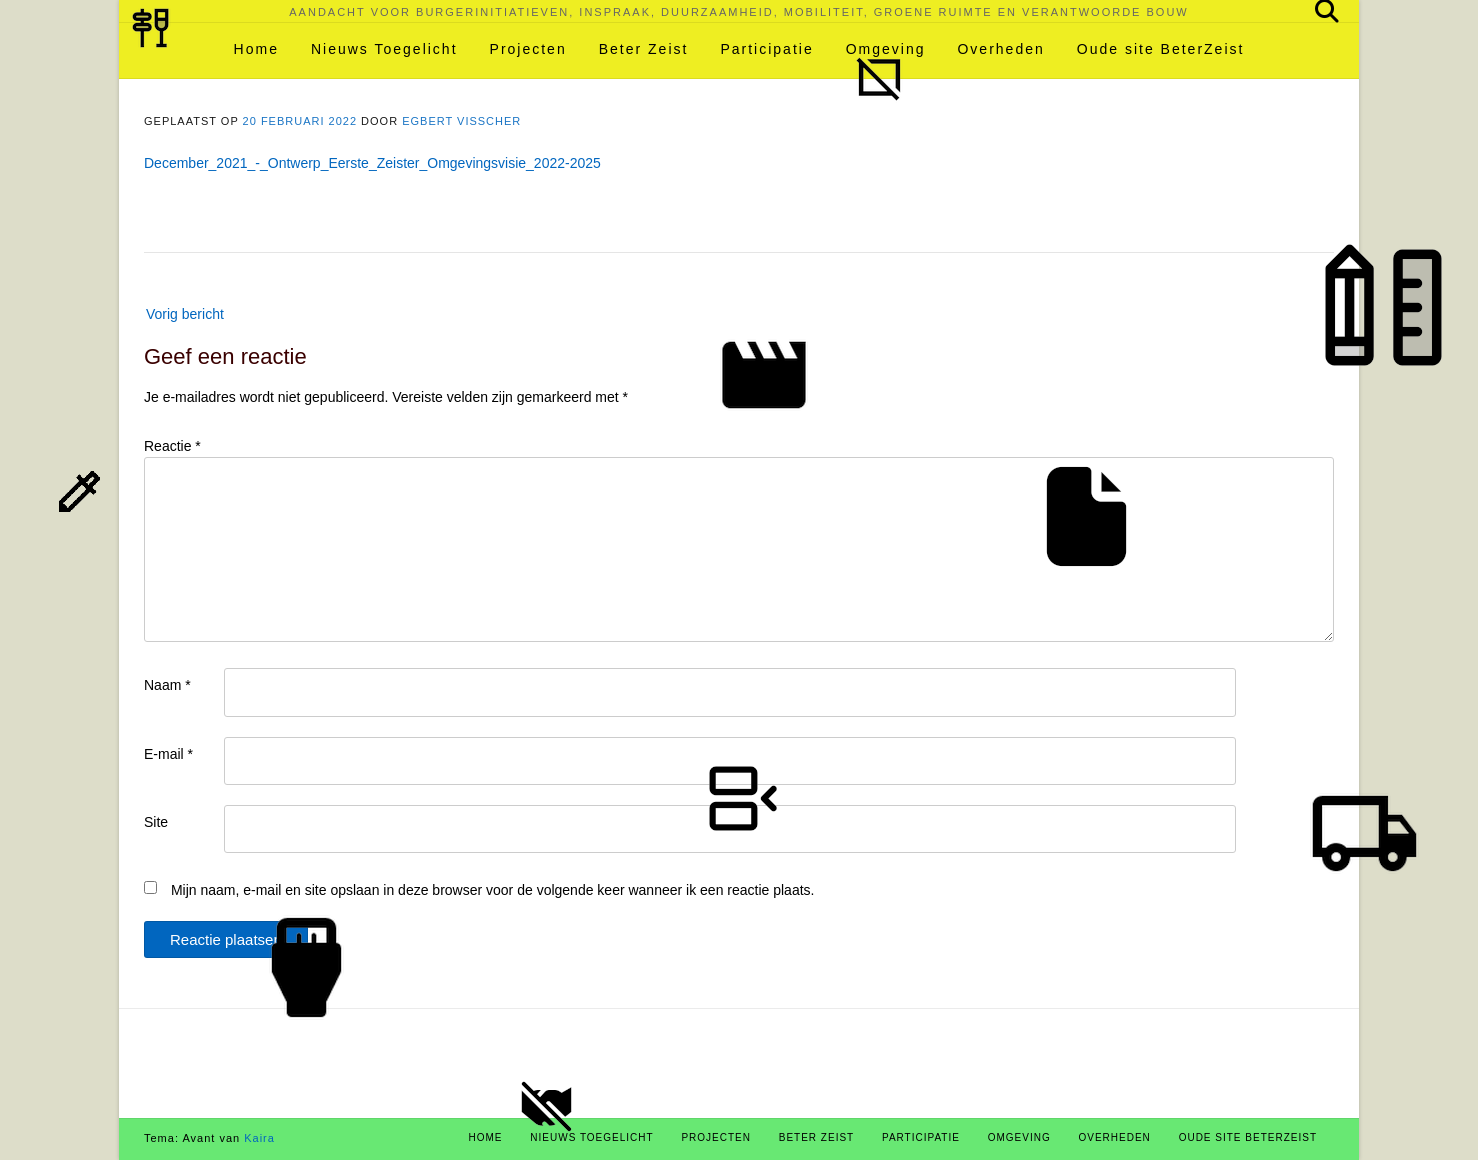  What do you see at coordinates (1383, 307) in the screenshot?
I see `access design or editing tools` at bounding box center [1383, 307].